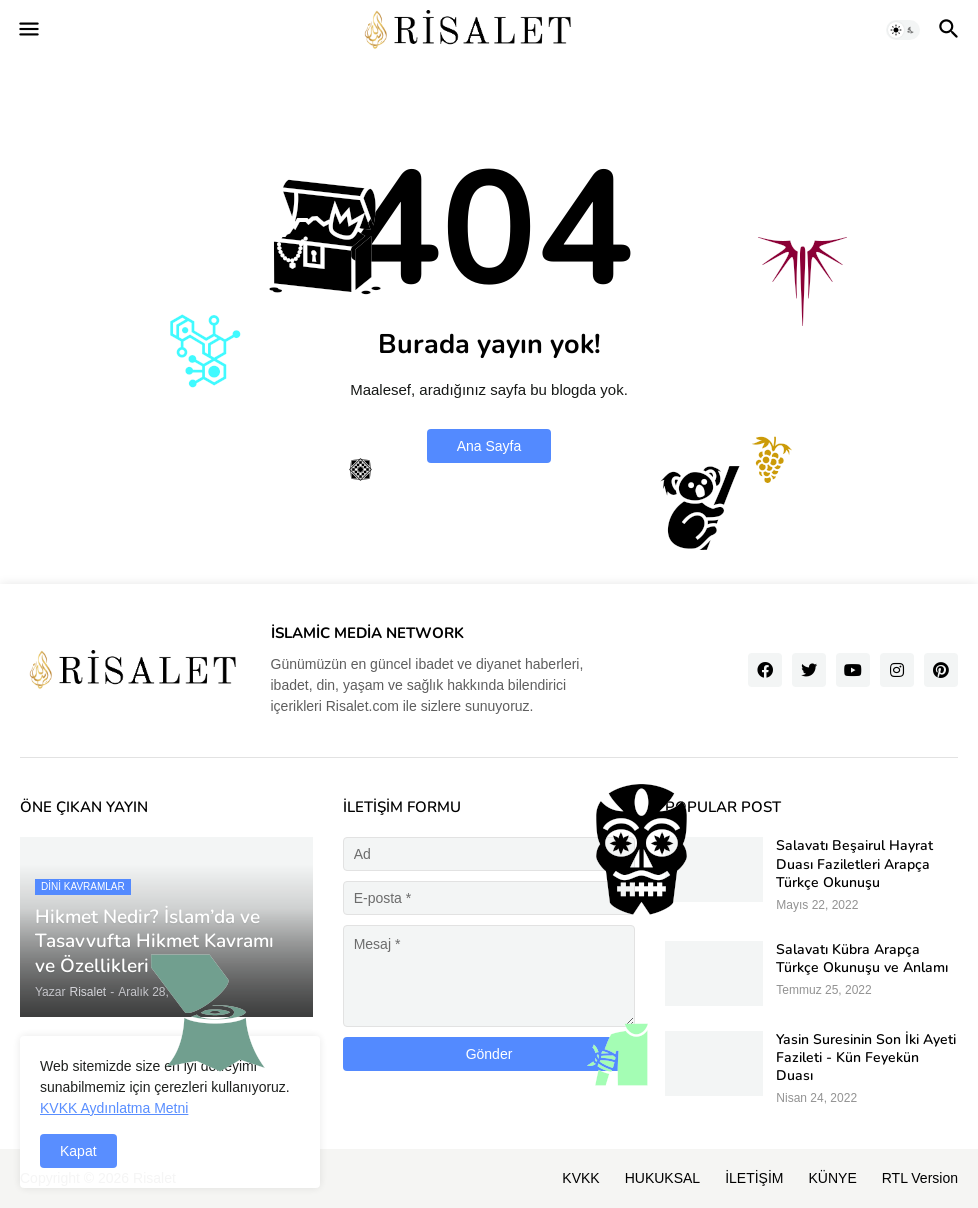  Describe the element at coordinates (360, 469) in the screenshot. I see `decorative geometric pattern or badge element` at that location.